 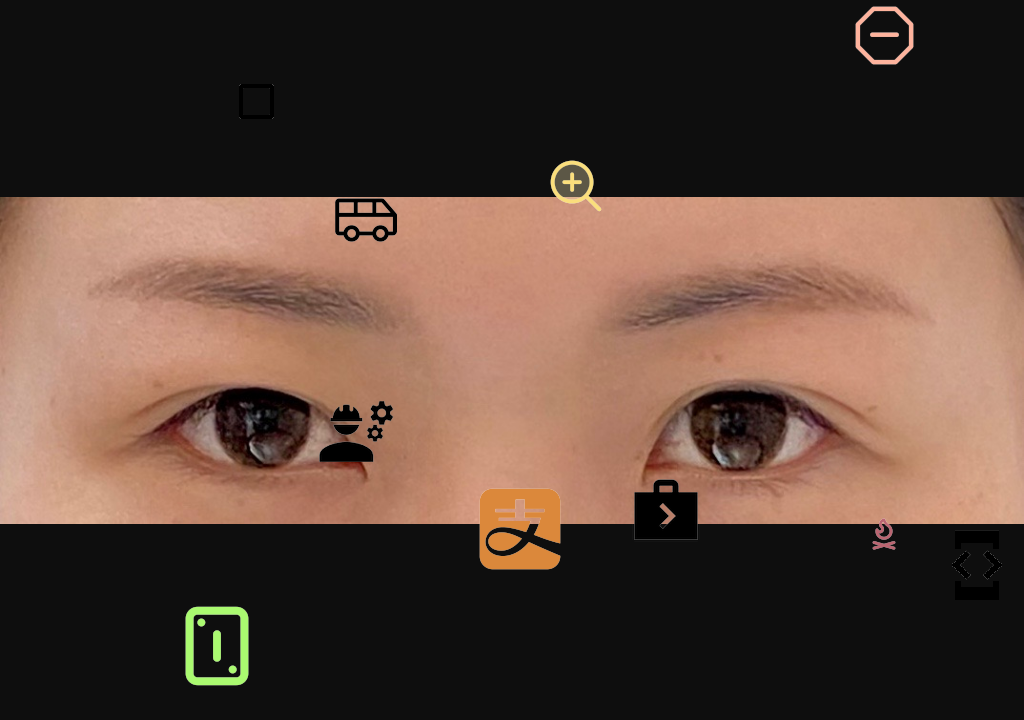 What do you see at coordinates (977, 565) in the screenshot?
I see `enable developer mode on device` at bounding box center [977, 565].